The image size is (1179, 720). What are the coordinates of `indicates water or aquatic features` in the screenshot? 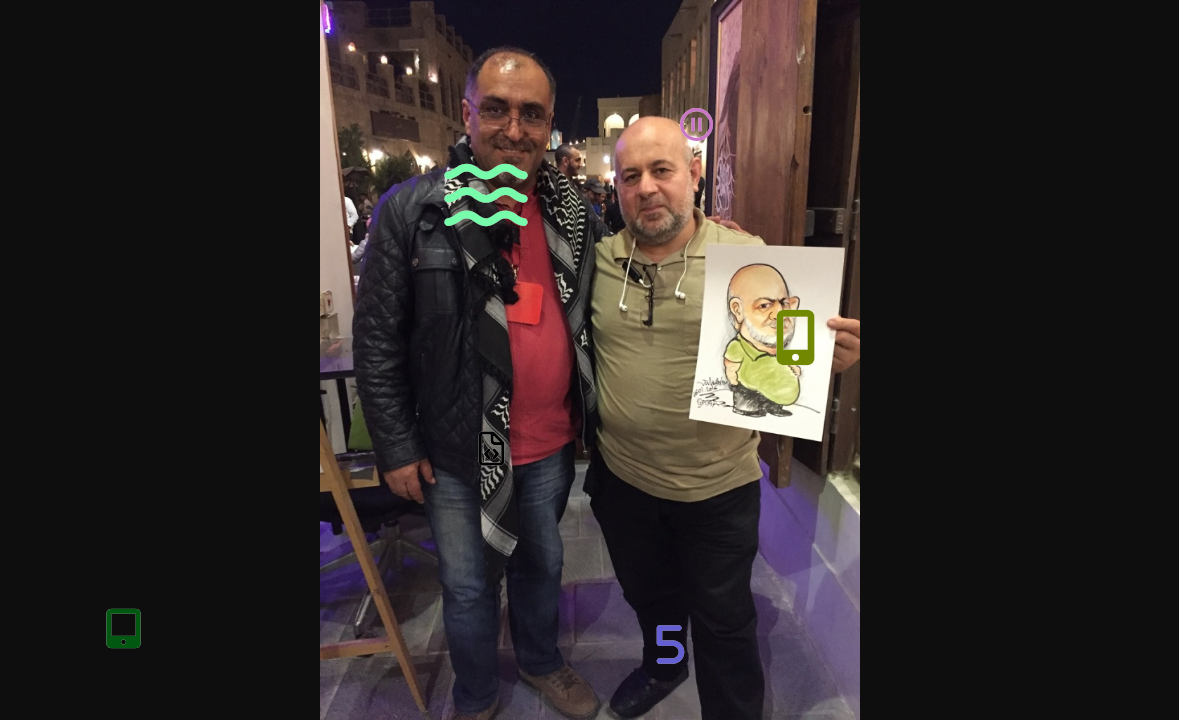 It's located at (486, 195).